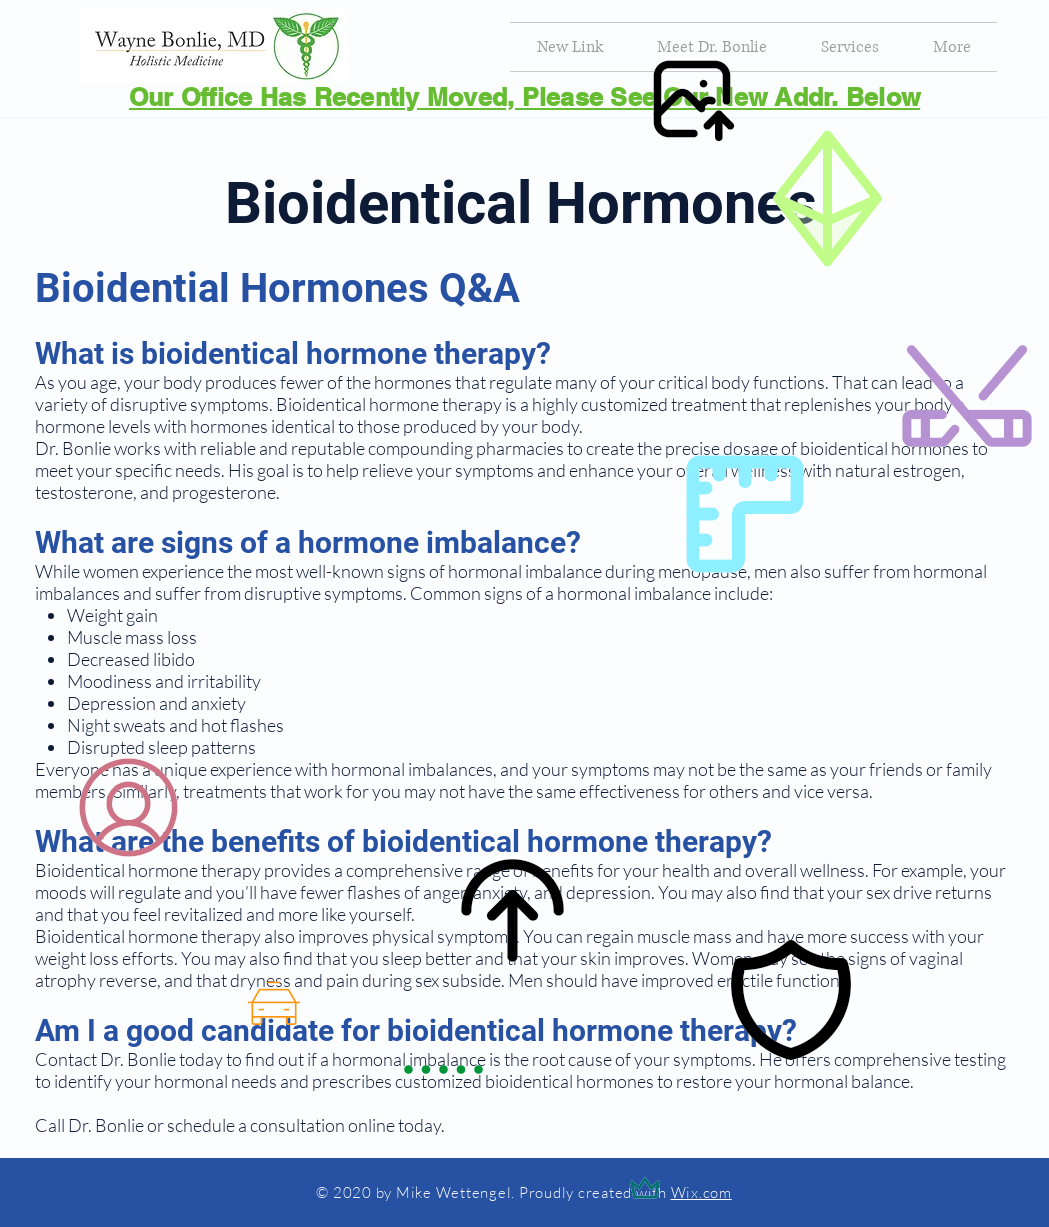 The height and width of the screenshot is (1227, 1049). What do you see at coordinates (128, 807) in the screenshot?
I see `view your profile` at bounding box center [128, 807].